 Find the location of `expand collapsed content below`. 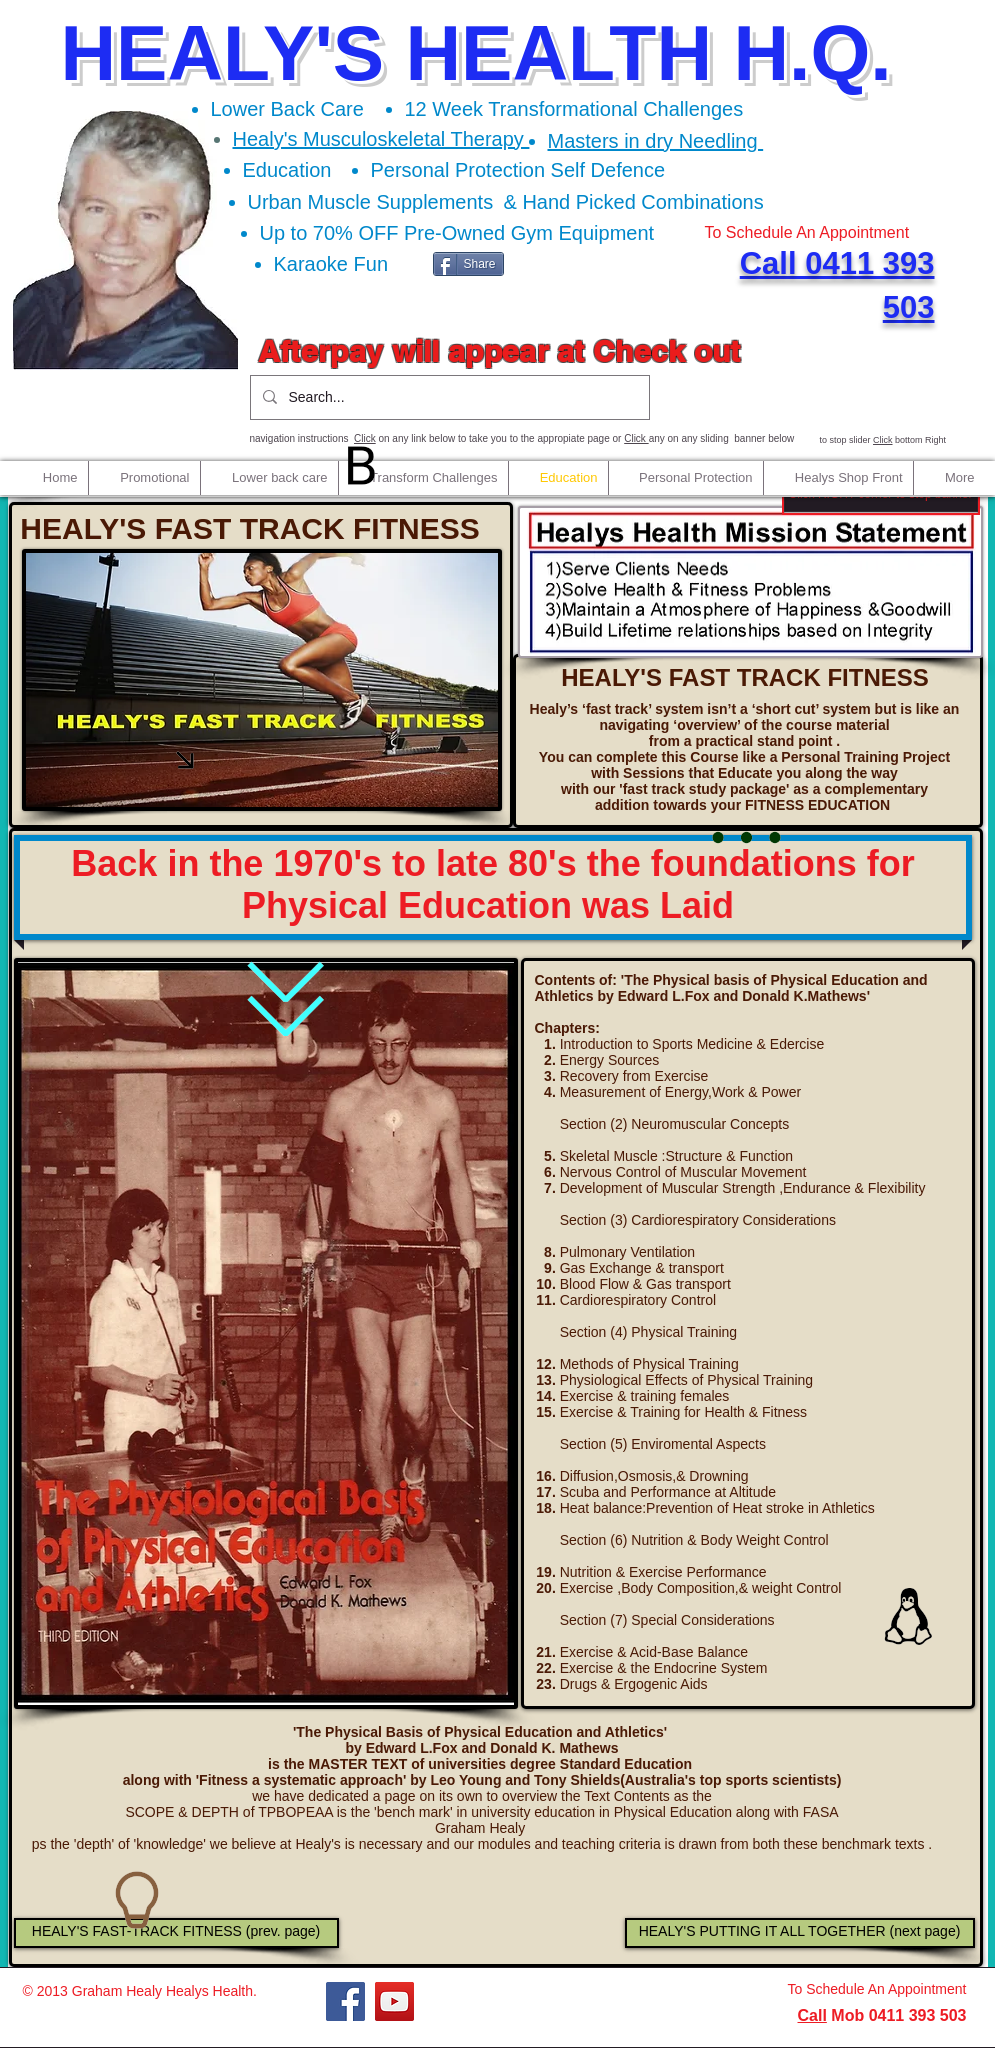

expand collapsed content below is located at coordinates (288, 1001).